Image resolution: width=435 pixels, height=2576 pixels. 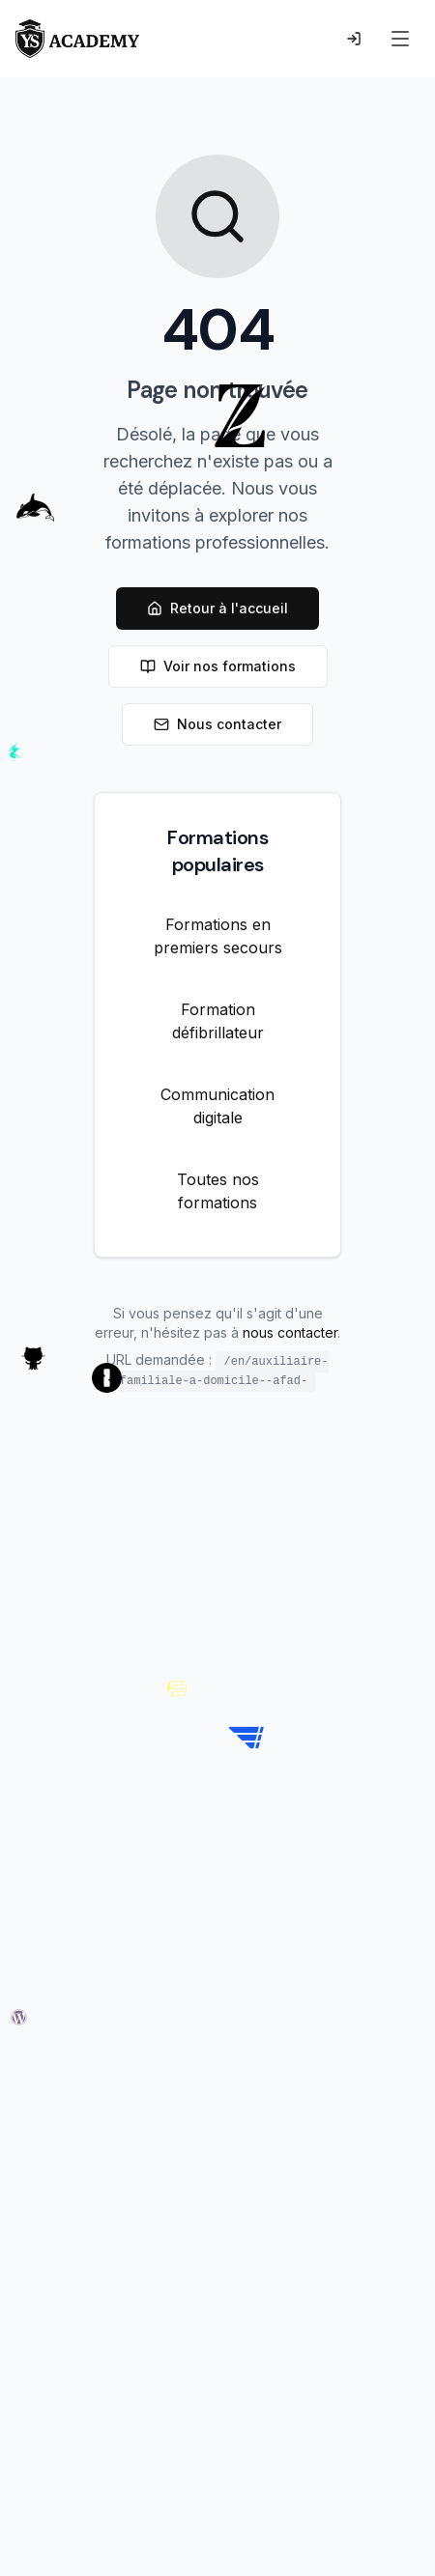 What do you see at coordinates (246, 1738) in the screenshot?
I see `hermes brand logo` at bounding box center [246, 1738].